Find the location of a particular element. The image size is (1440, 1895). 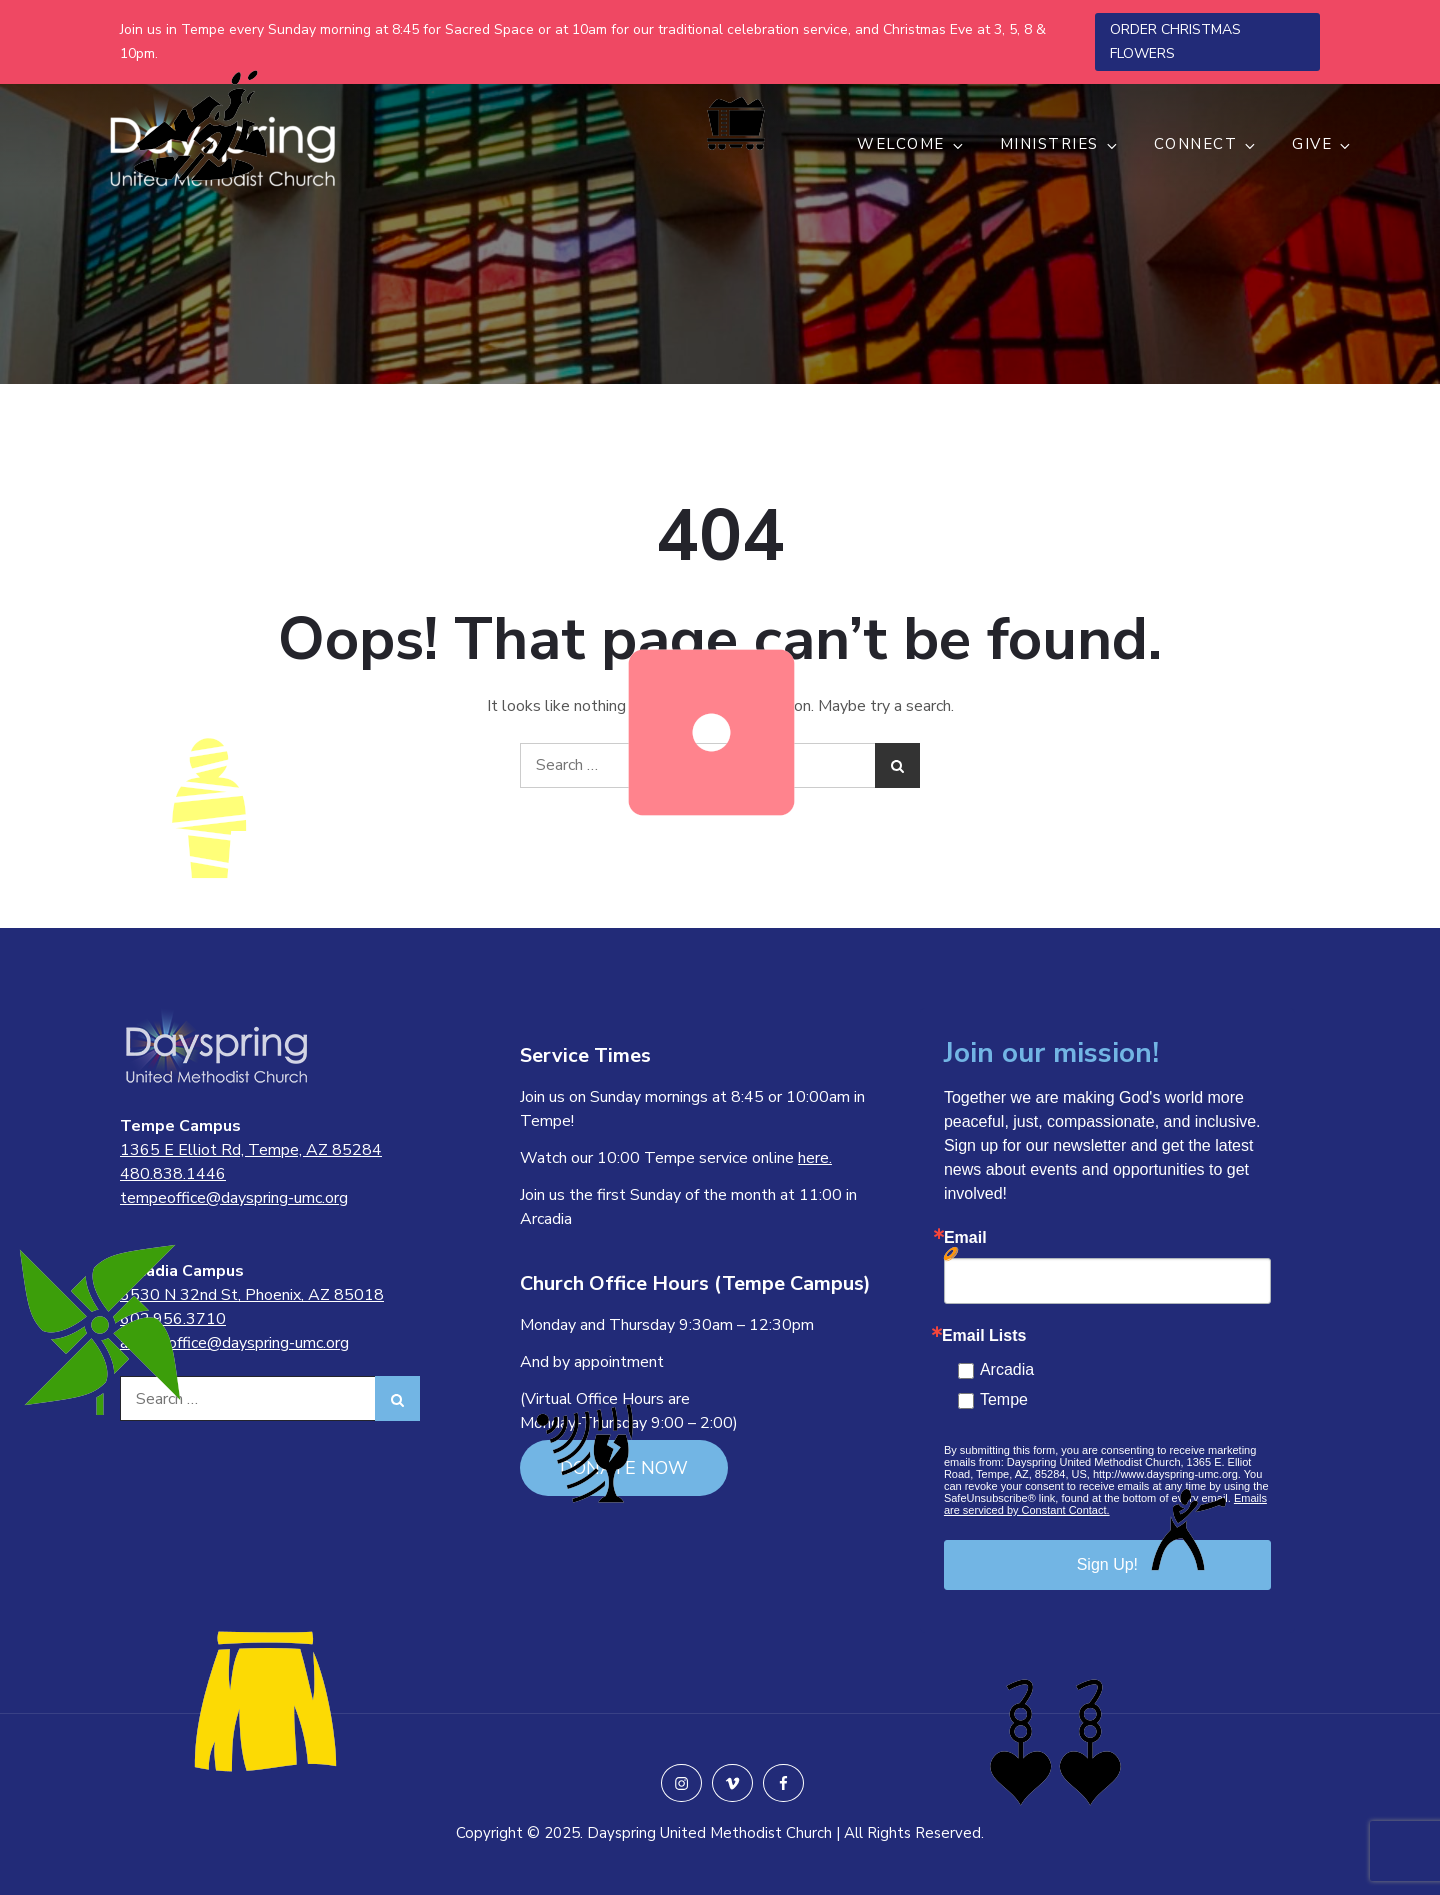

browse heart-shaped earrings in jewelry collection is located at coordinates (1055, 1742).